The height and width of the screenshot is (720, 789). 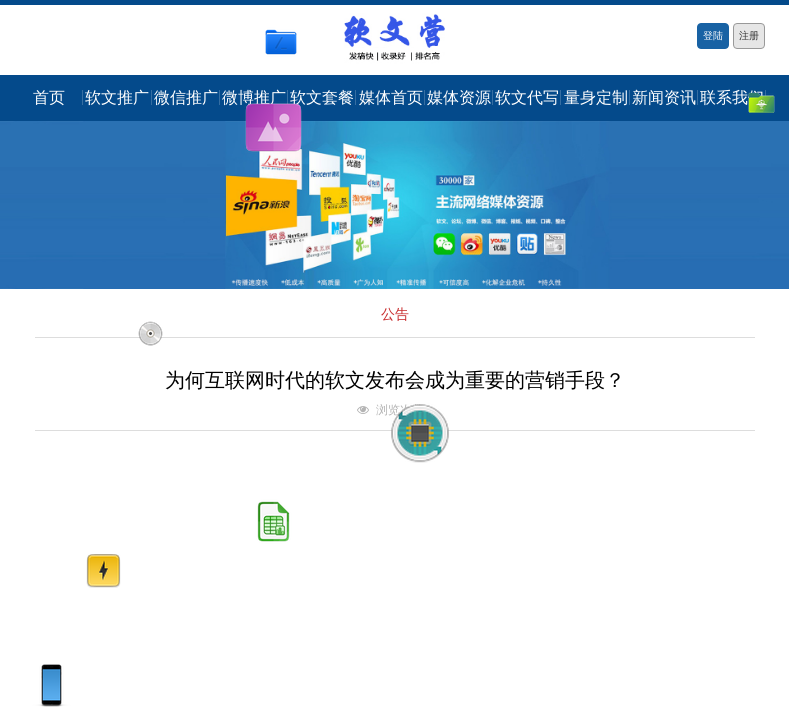 I want to click on open an image file, so click(x=273, y=125).